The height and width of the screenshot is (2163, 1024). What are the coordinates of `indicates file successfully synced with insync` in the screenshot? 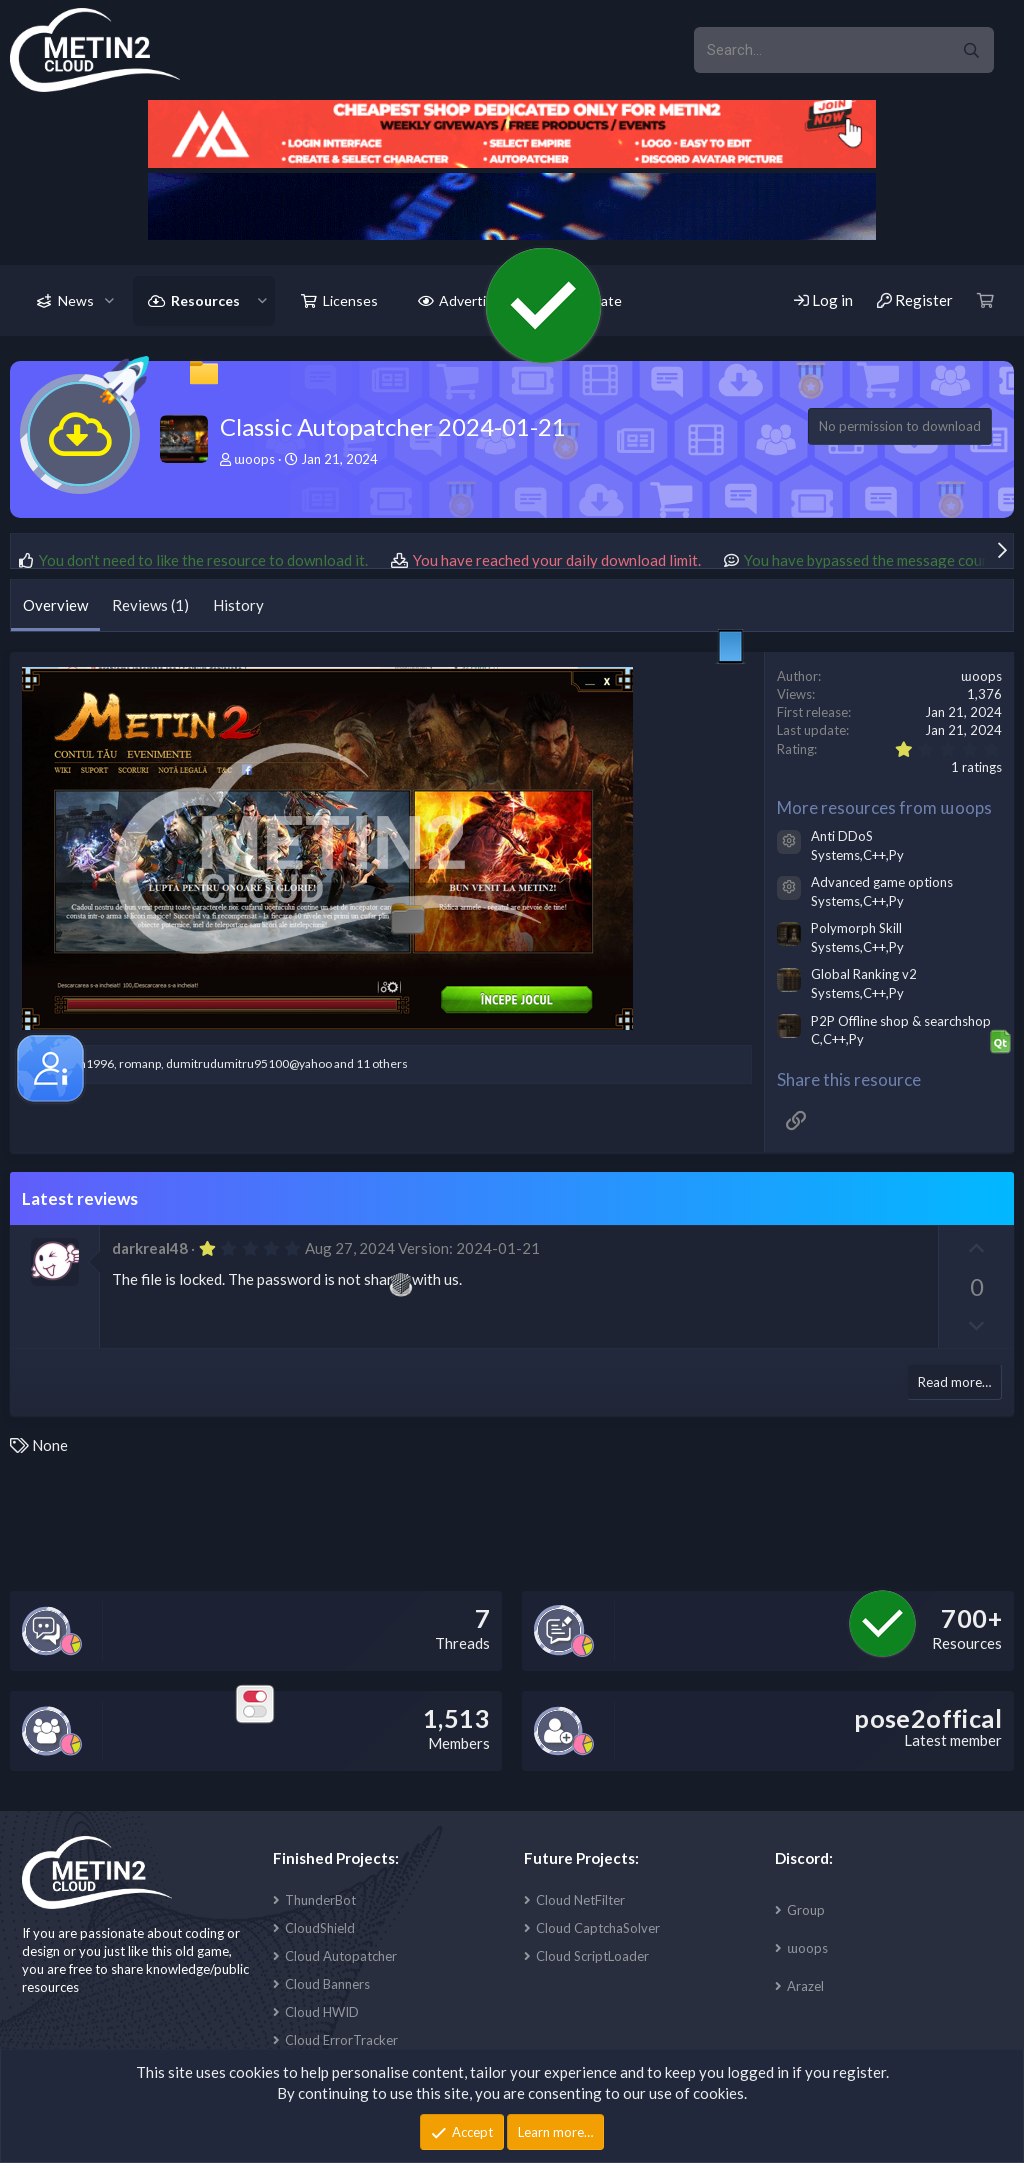 It's located at (882, 1623).